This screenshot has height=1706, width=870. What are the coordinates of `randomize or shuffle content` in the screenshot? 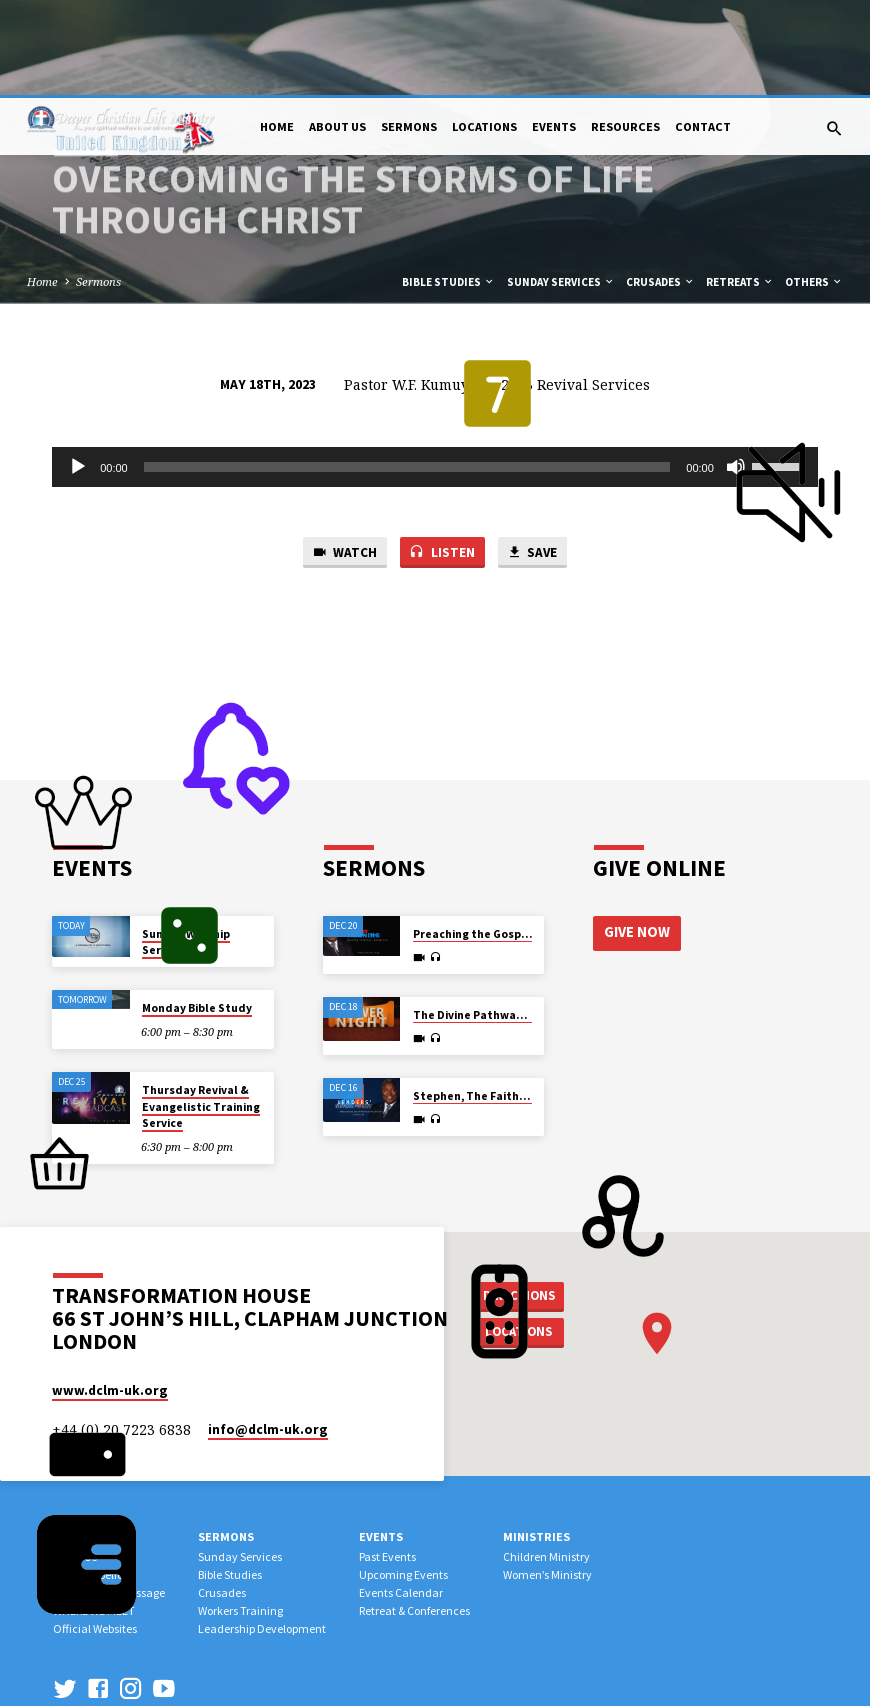 It's located at (189, 935).